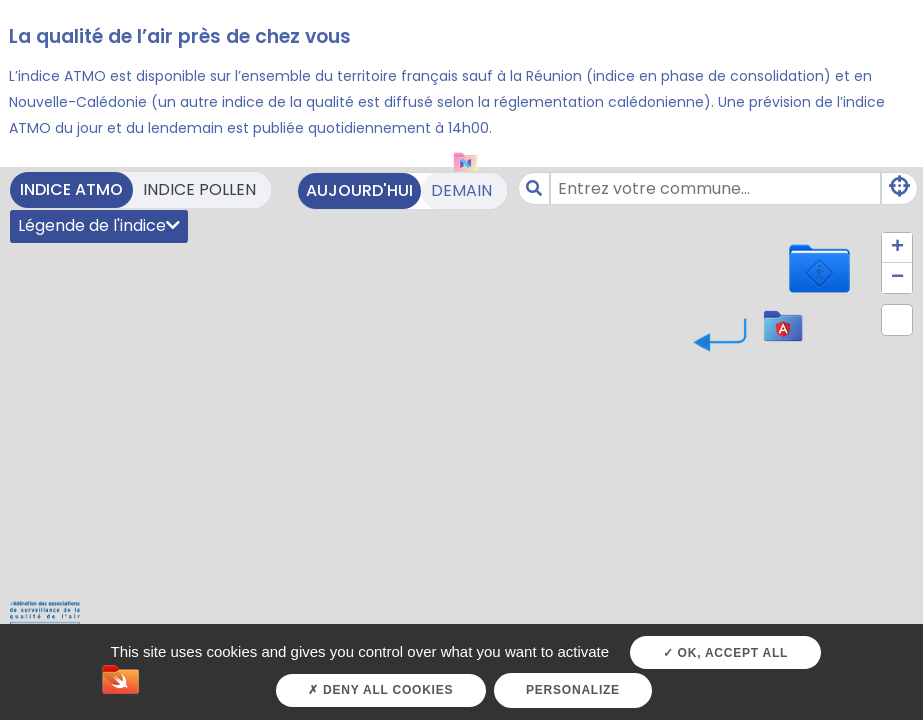  I want to click on open folder containing Angular project files, so click(783, 327).